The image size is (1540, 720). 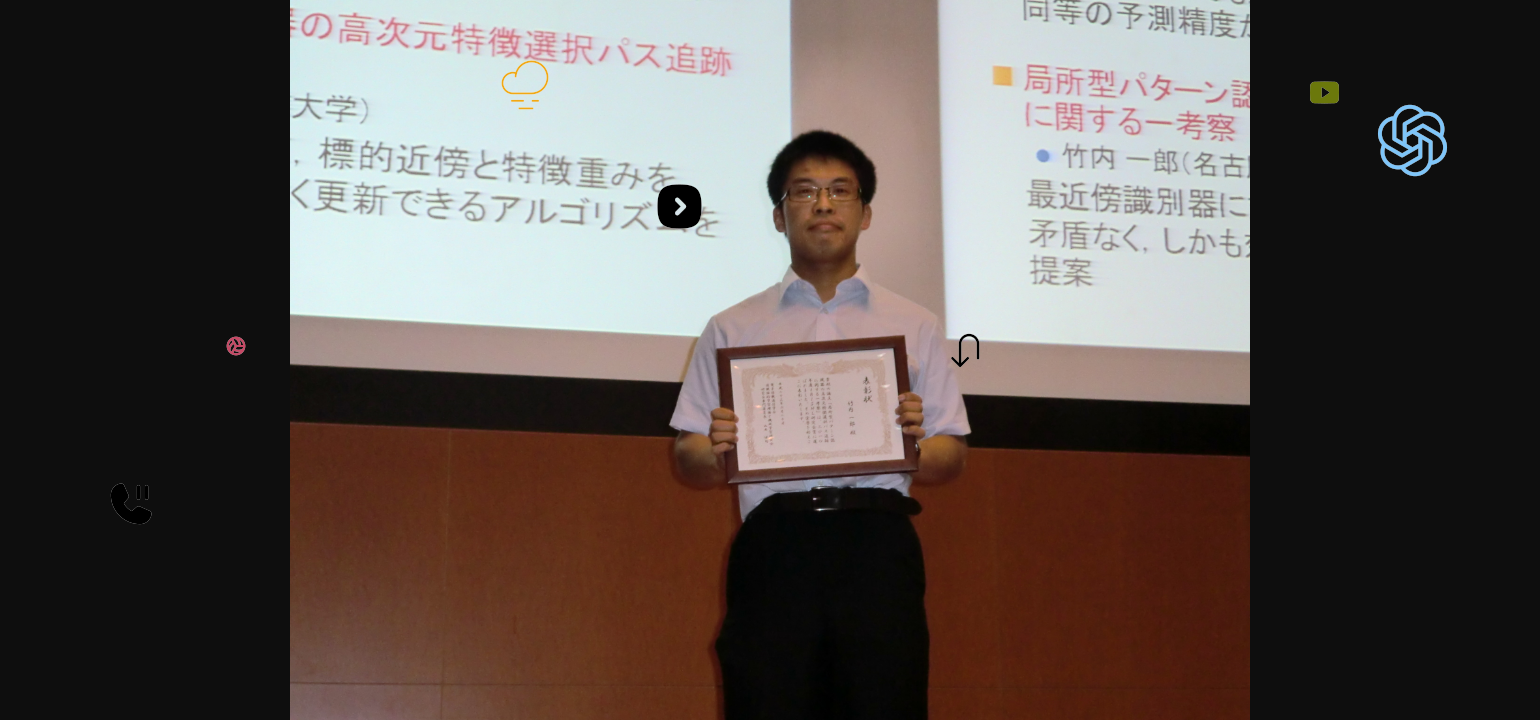 I want to click on indicates foggy weather conditions, so click(x=525, y=84).